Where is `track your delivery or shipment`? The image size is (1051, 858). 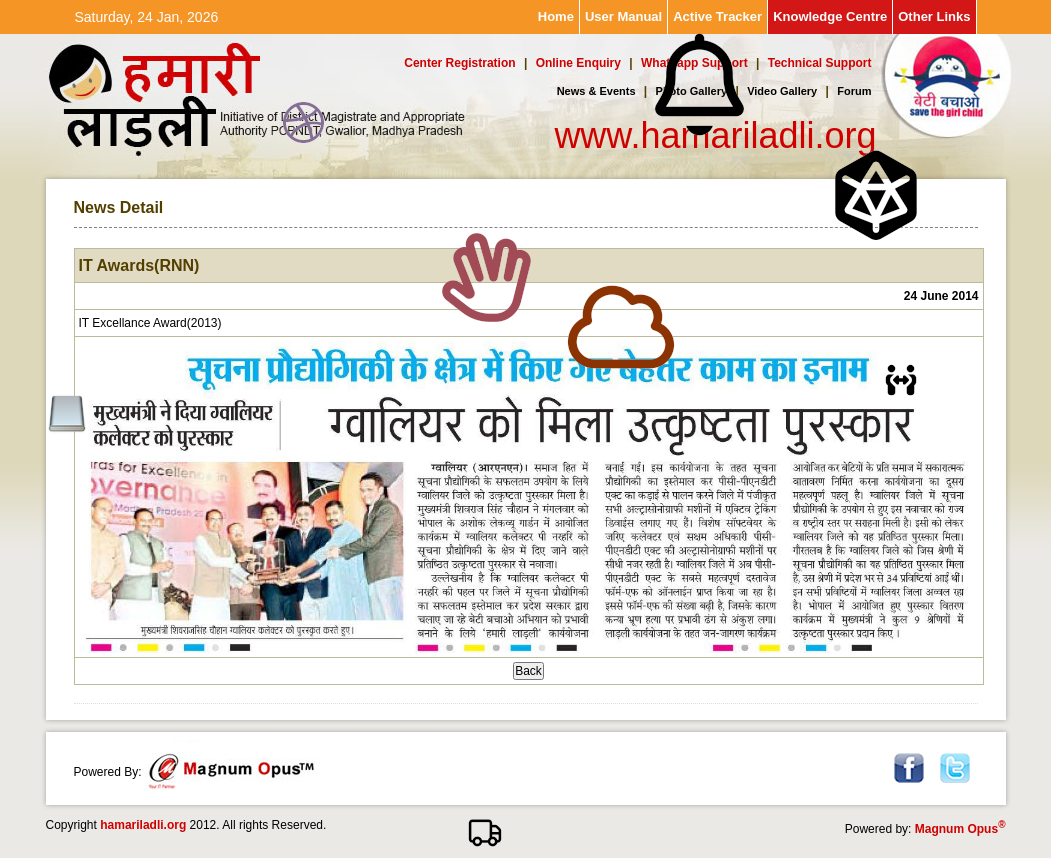
track your delivery or shipment is located at coordinates (485, 832).